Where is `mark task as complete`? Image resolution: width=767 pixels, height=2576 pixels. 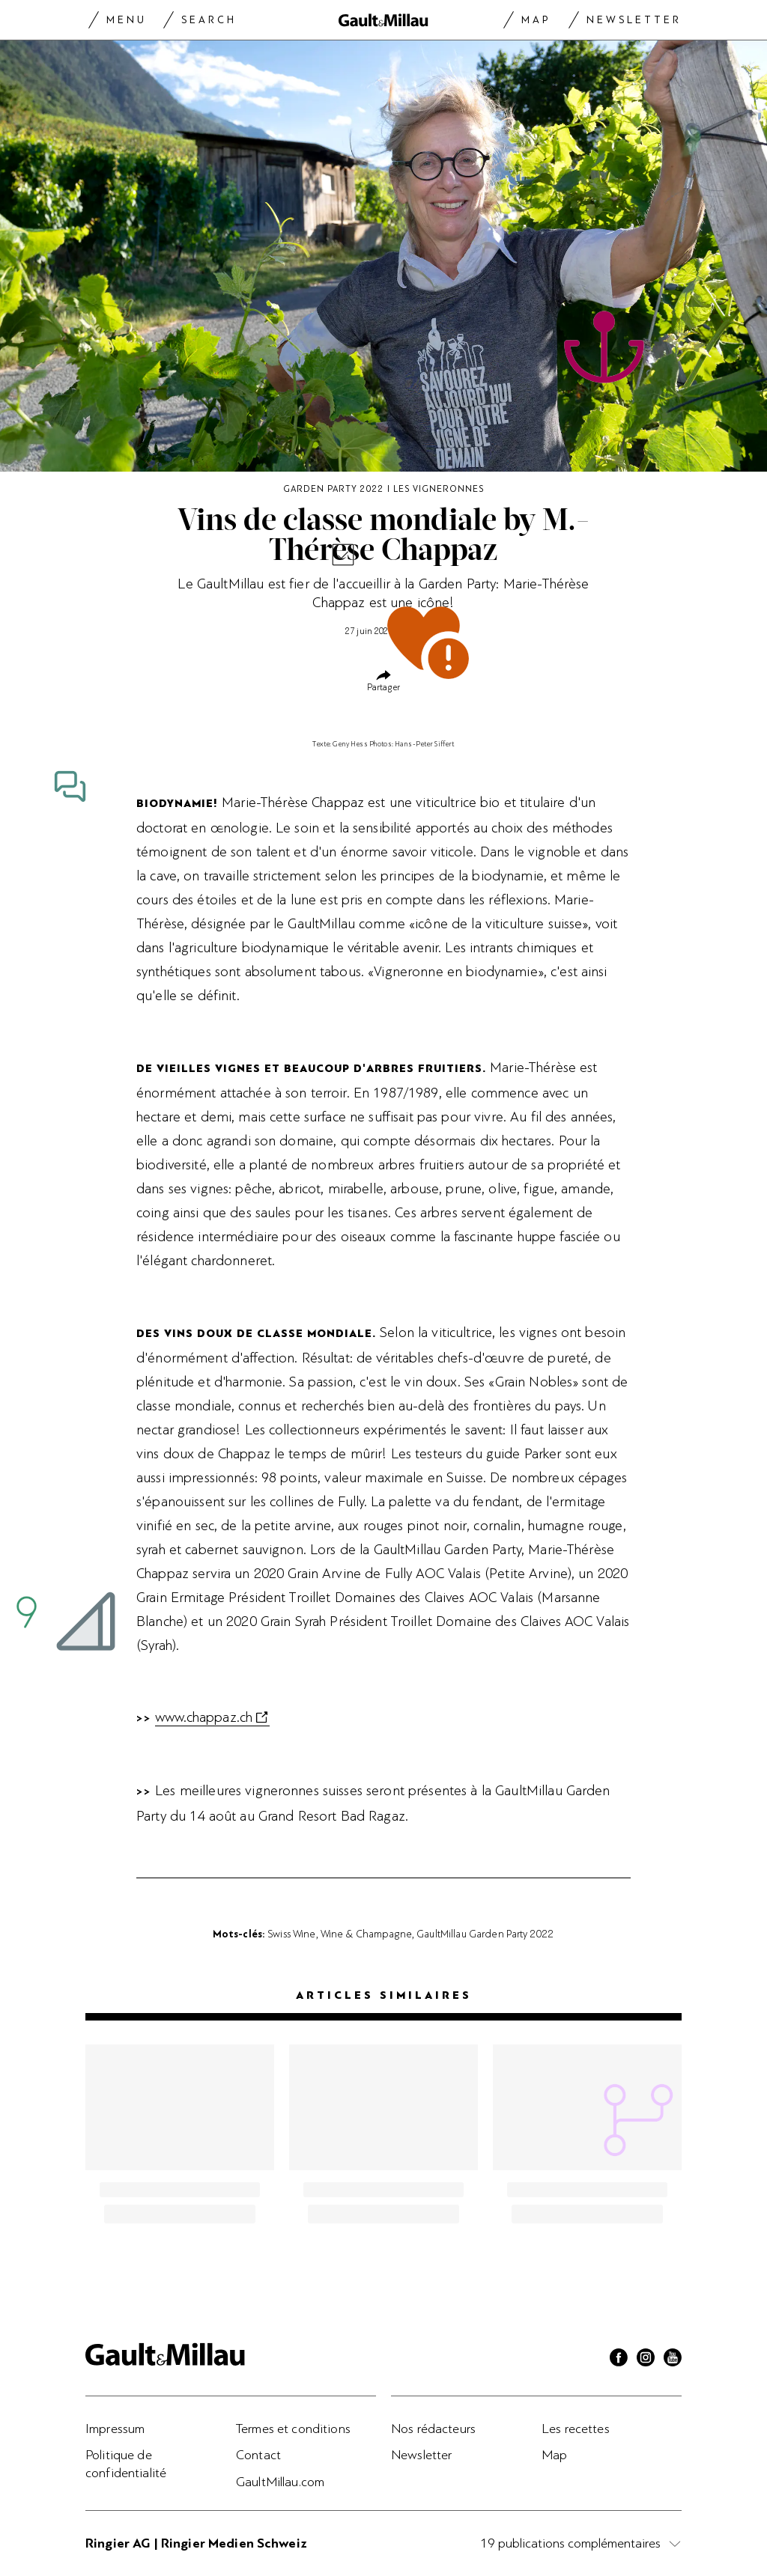
mark task as complete is located at coordinates (343, 555).